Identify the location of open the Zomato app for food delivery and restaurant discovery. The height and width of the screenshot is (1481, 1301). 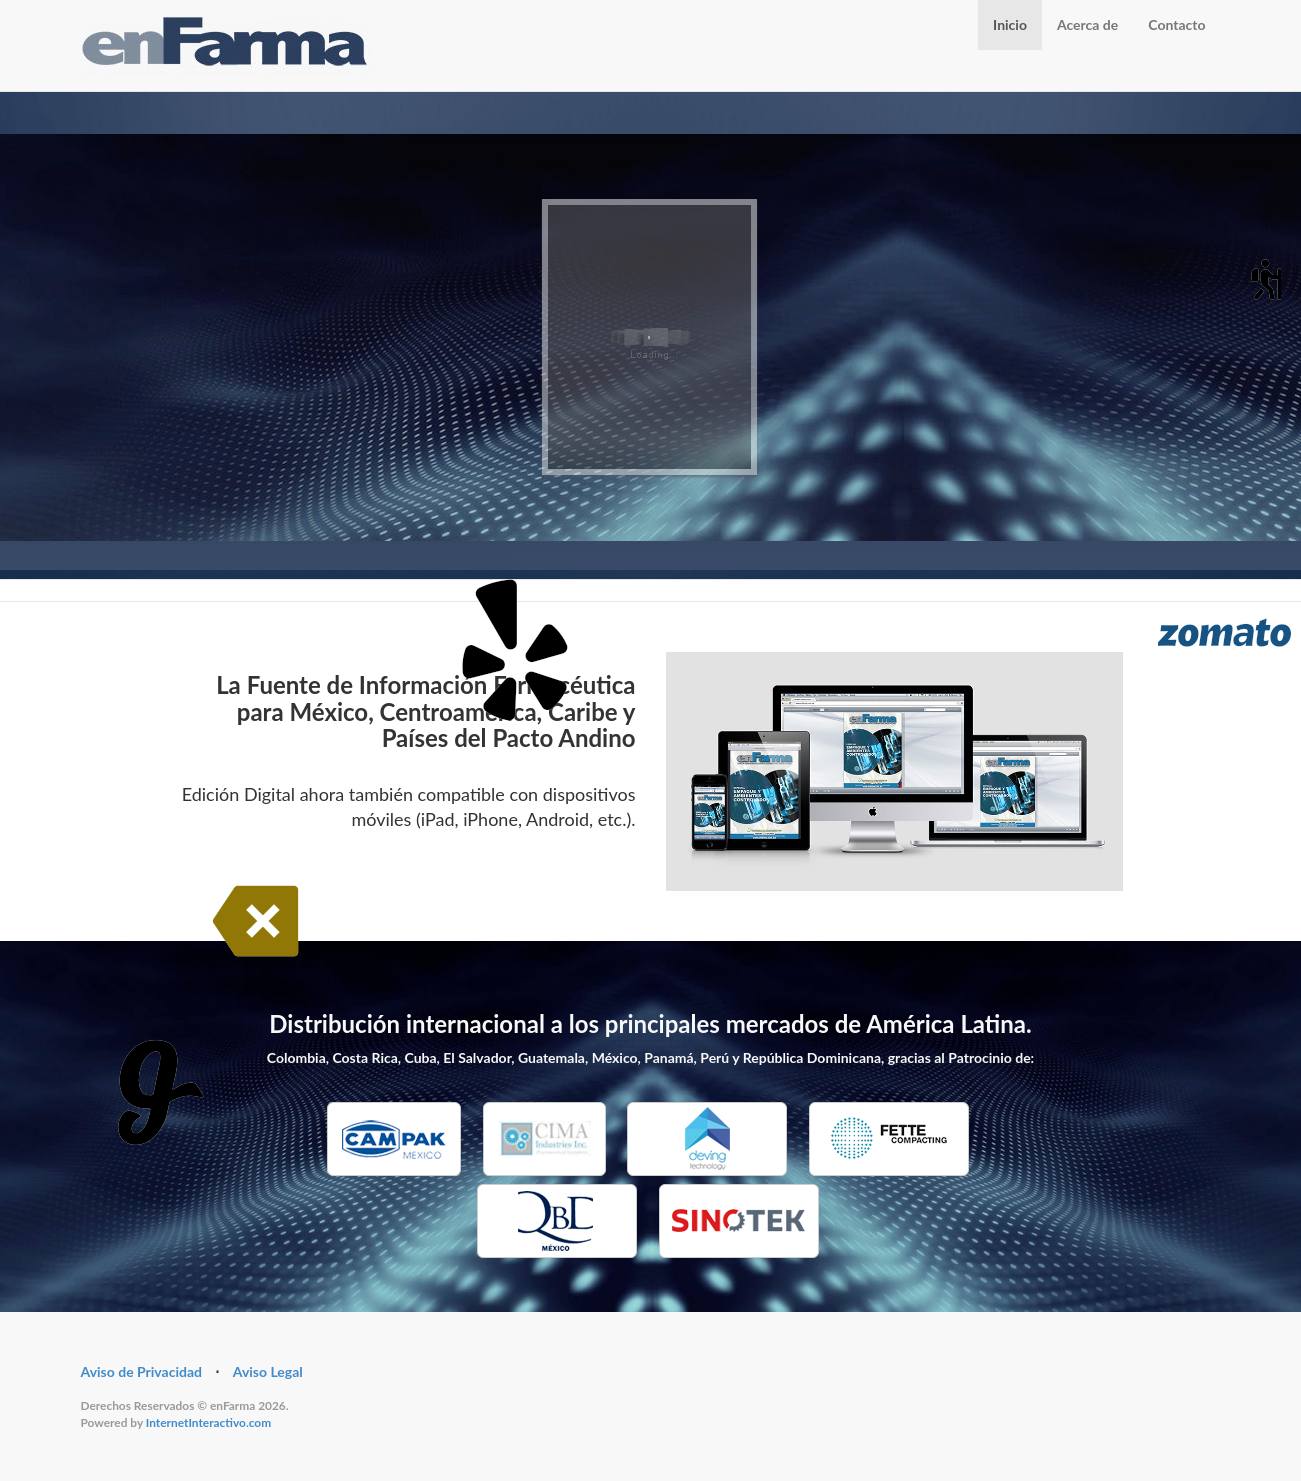
(1224, 632).